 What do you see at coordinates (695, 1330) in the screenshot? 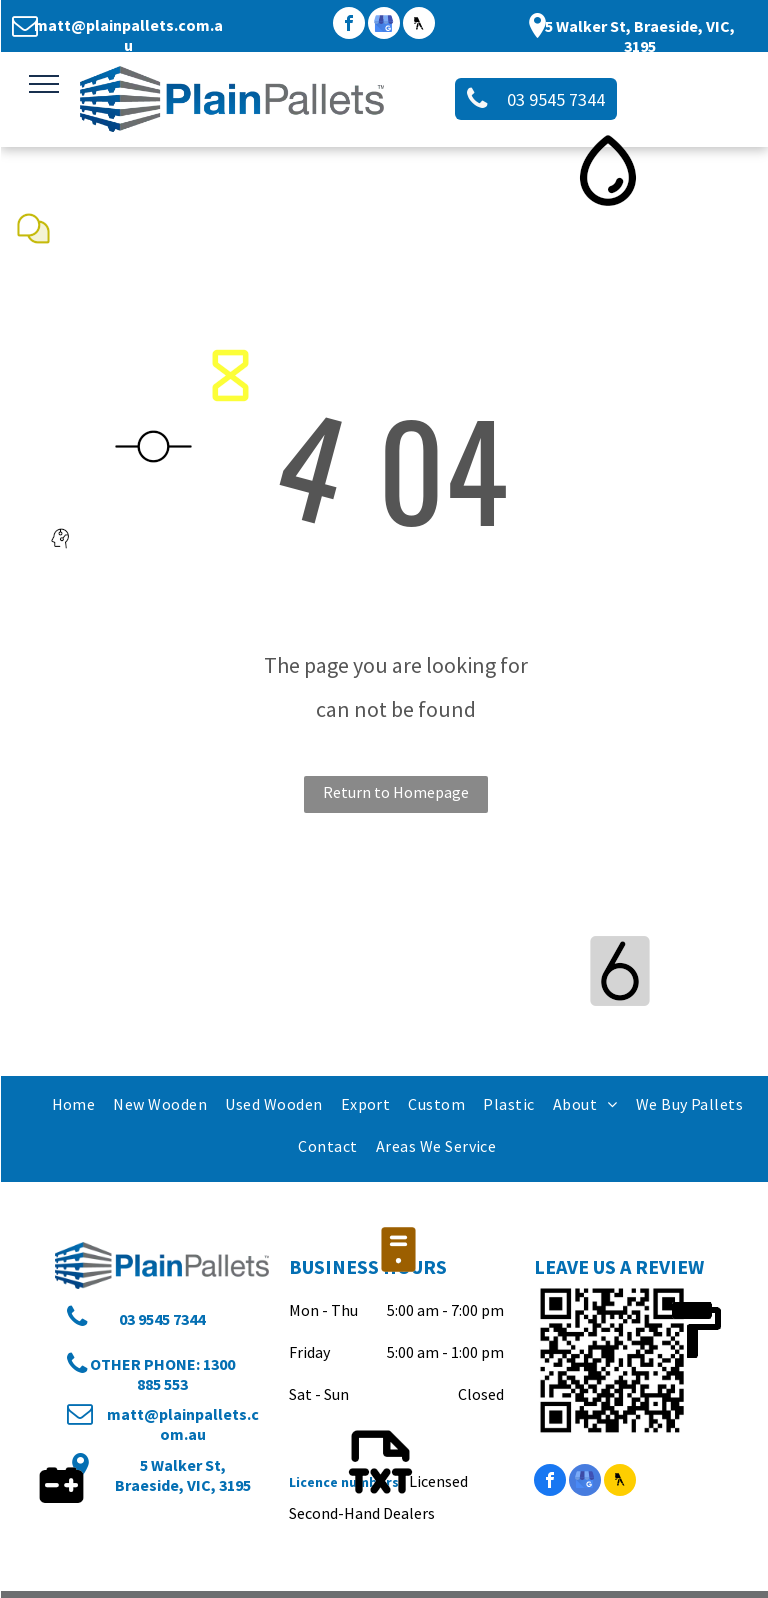
I see `apply formatting style to selected content` at bounding box center [695, 1330].